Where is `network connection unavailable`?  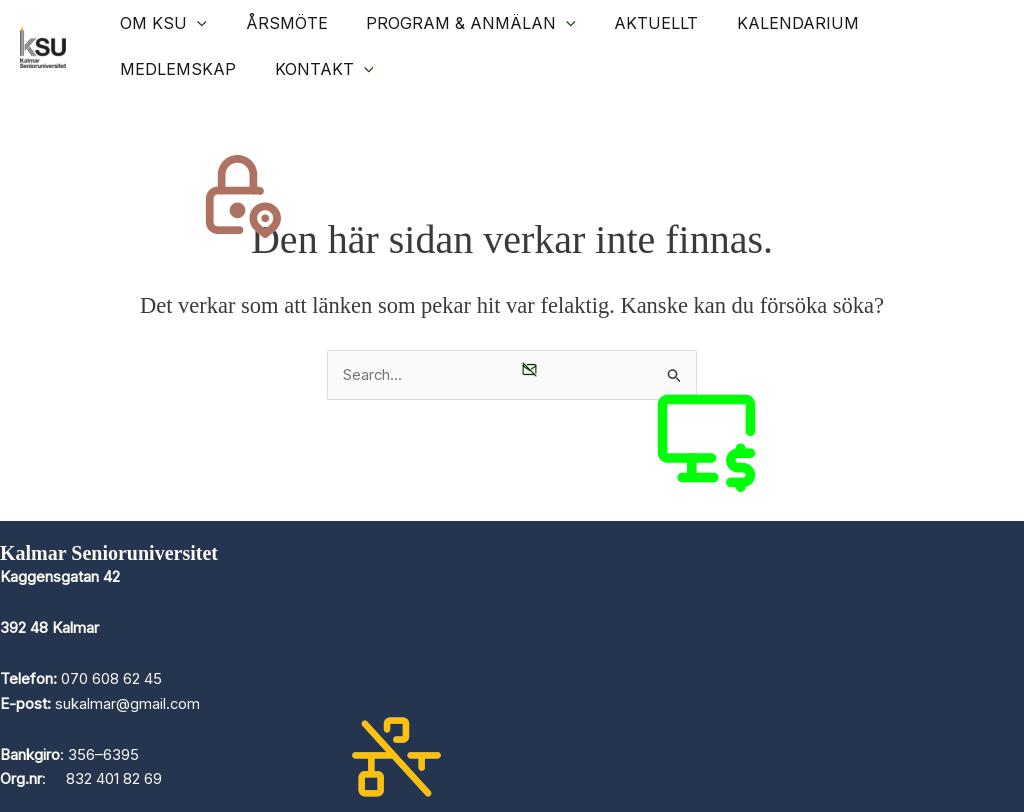 network connection unavailable is located at coordinates (396, 758).